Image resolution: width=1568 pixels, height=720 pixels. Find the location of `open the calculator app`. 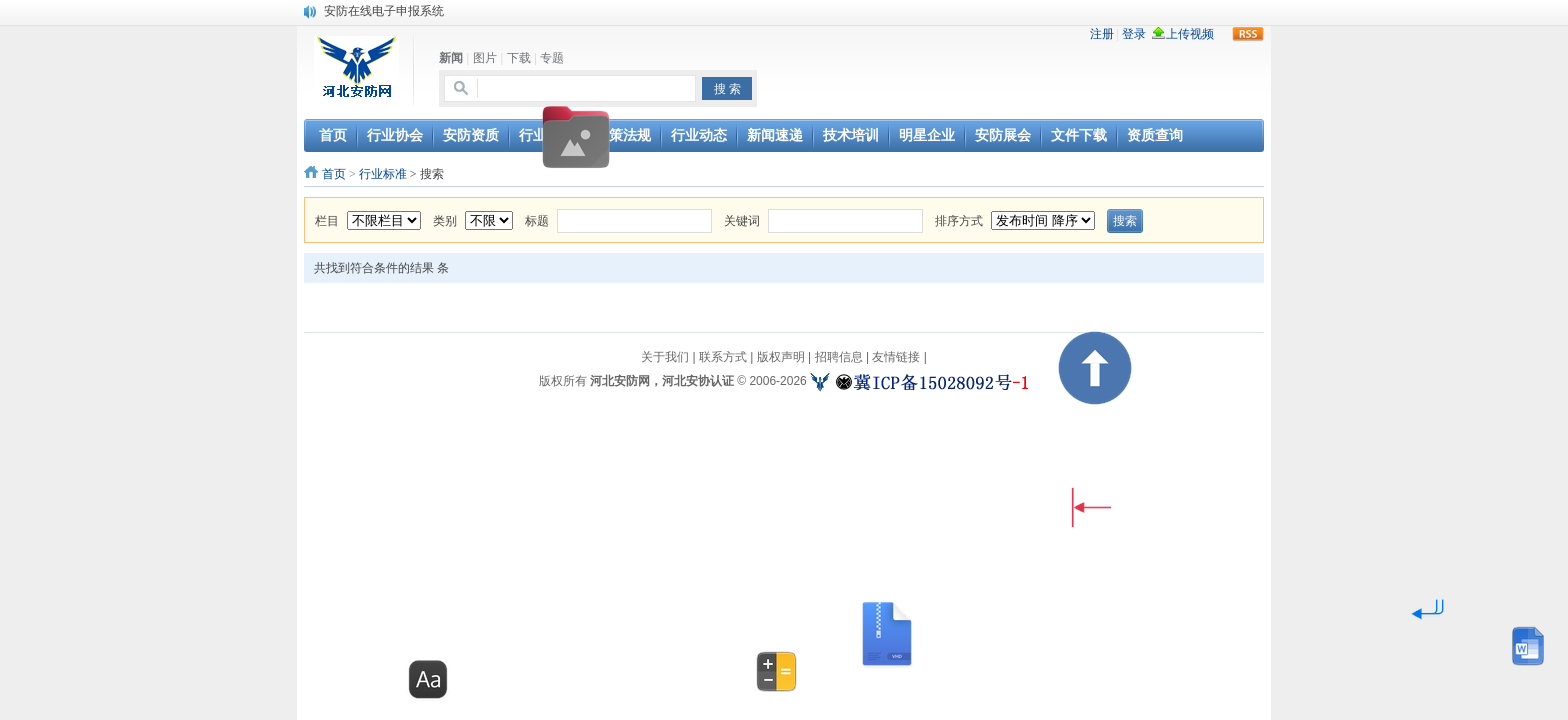

open the calculator app is located at coordinates (776, 671).